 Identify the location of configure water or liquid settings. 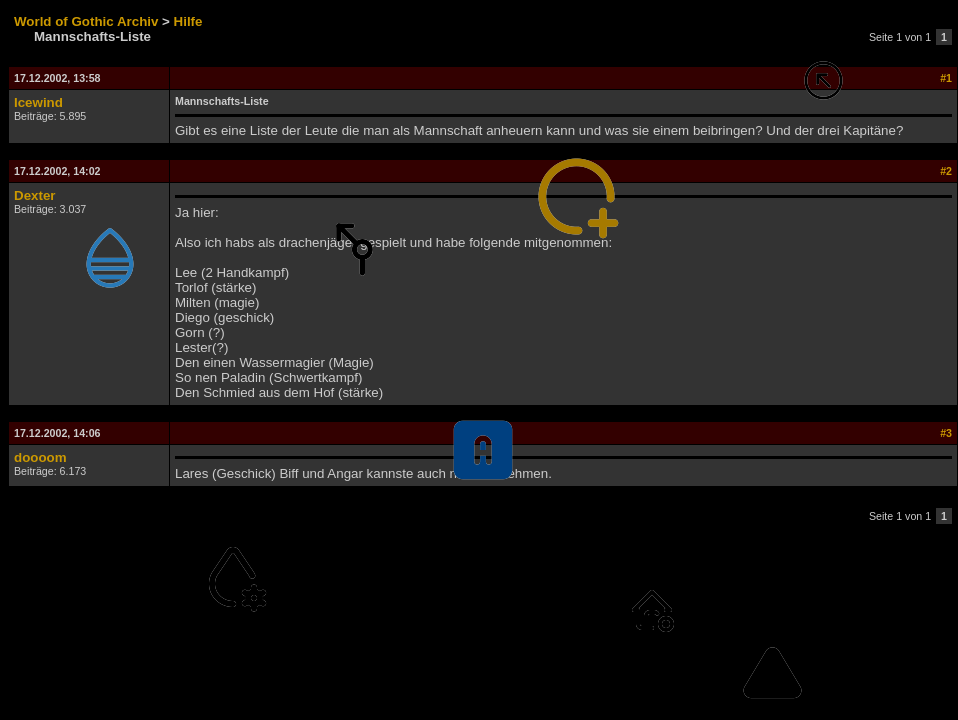
(233, 577).